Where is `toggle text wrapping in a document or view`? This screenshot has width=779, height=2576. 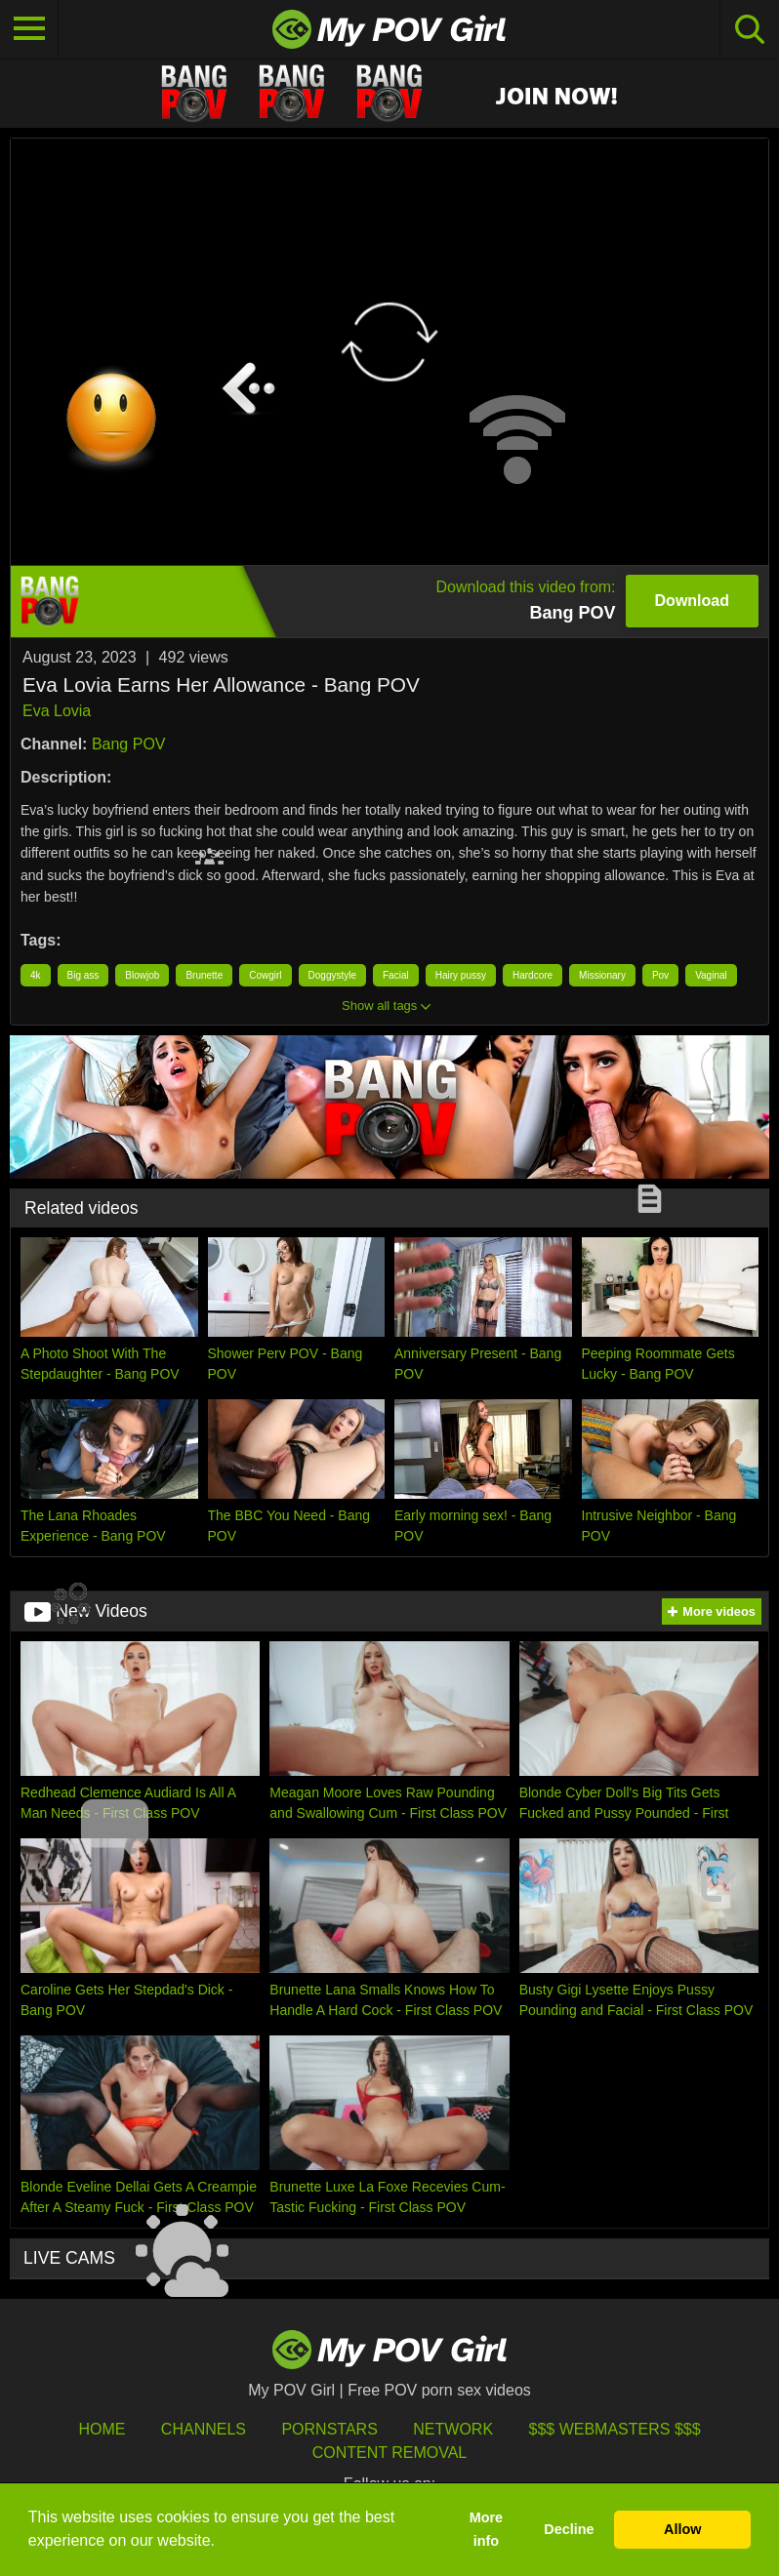 toggle text wrapping in a document or view is located at coordinates (716, 1881).